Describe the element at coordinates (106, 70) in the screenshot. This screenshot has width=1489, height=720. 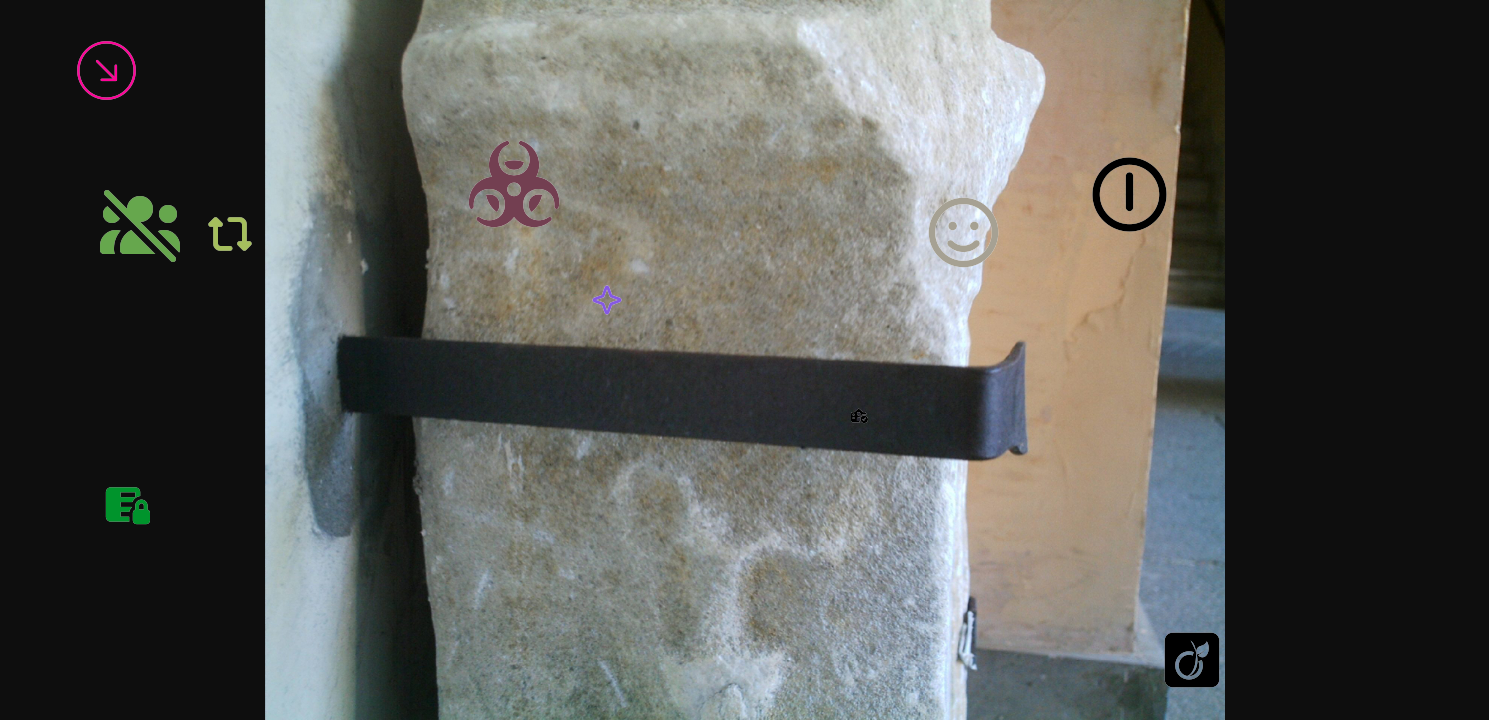
I see `navigate to the next item diagonally` at that location.